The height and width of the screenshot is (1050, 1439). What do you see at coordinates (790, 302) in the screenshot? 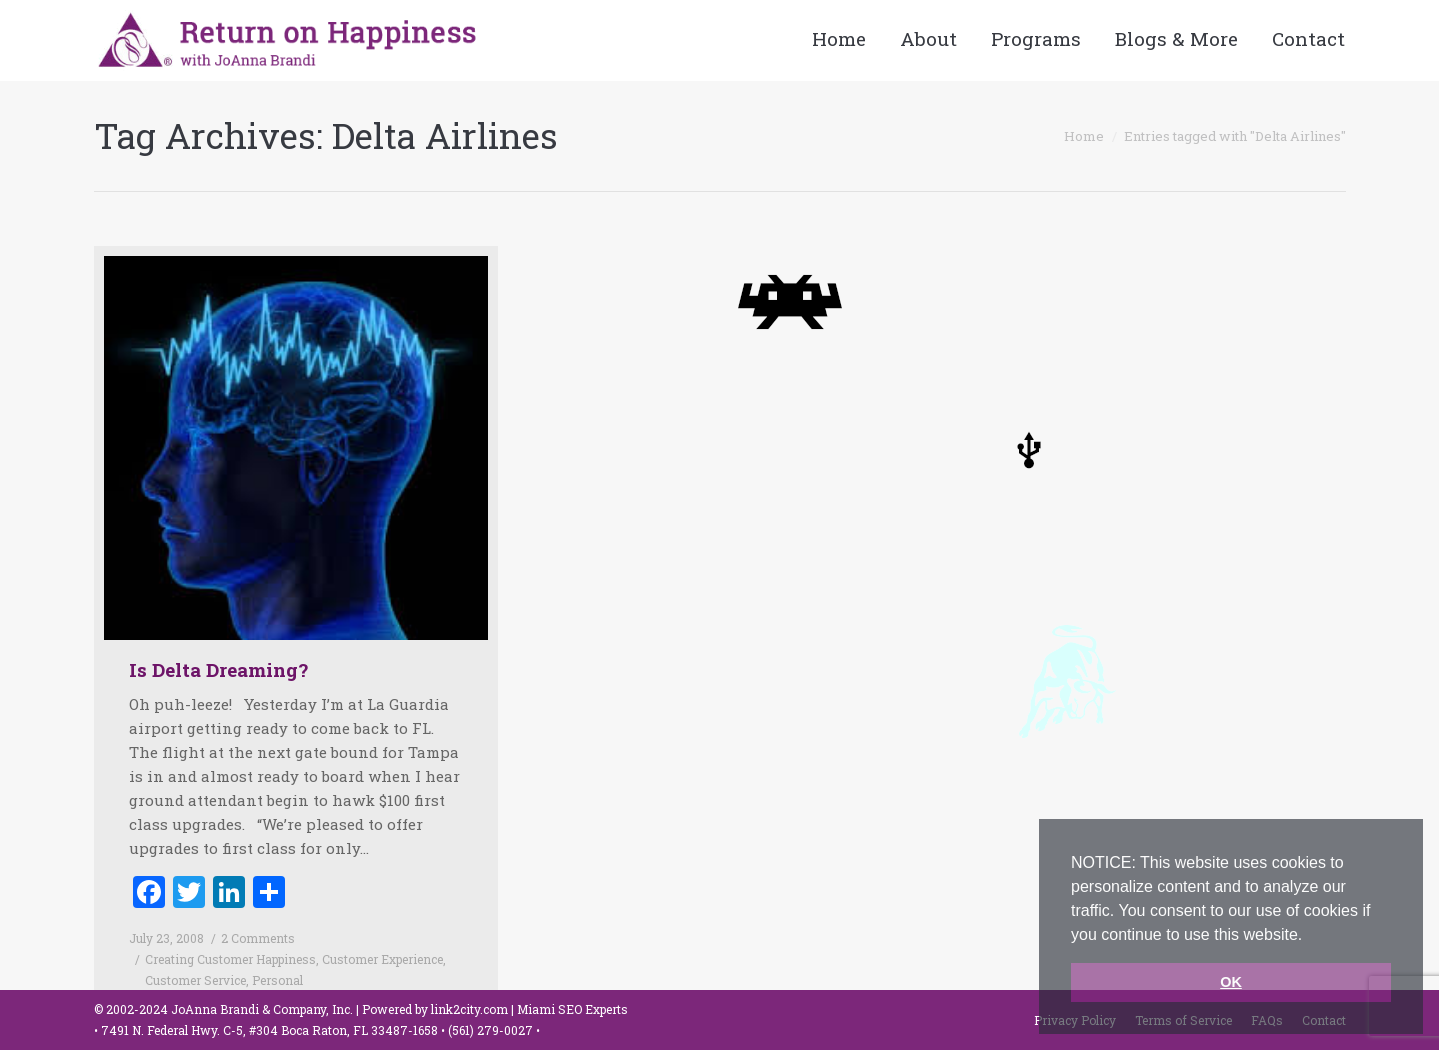
I see `open RetroArch emulator app` at bounding box center [790, 302].